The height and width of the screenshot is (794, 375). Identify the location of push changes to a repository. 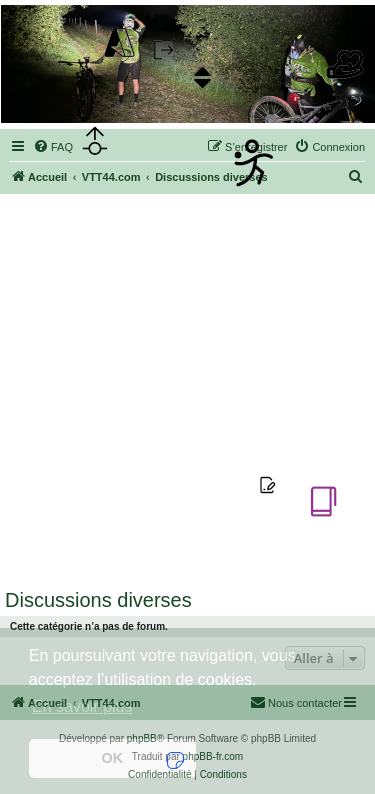
(94, 140).